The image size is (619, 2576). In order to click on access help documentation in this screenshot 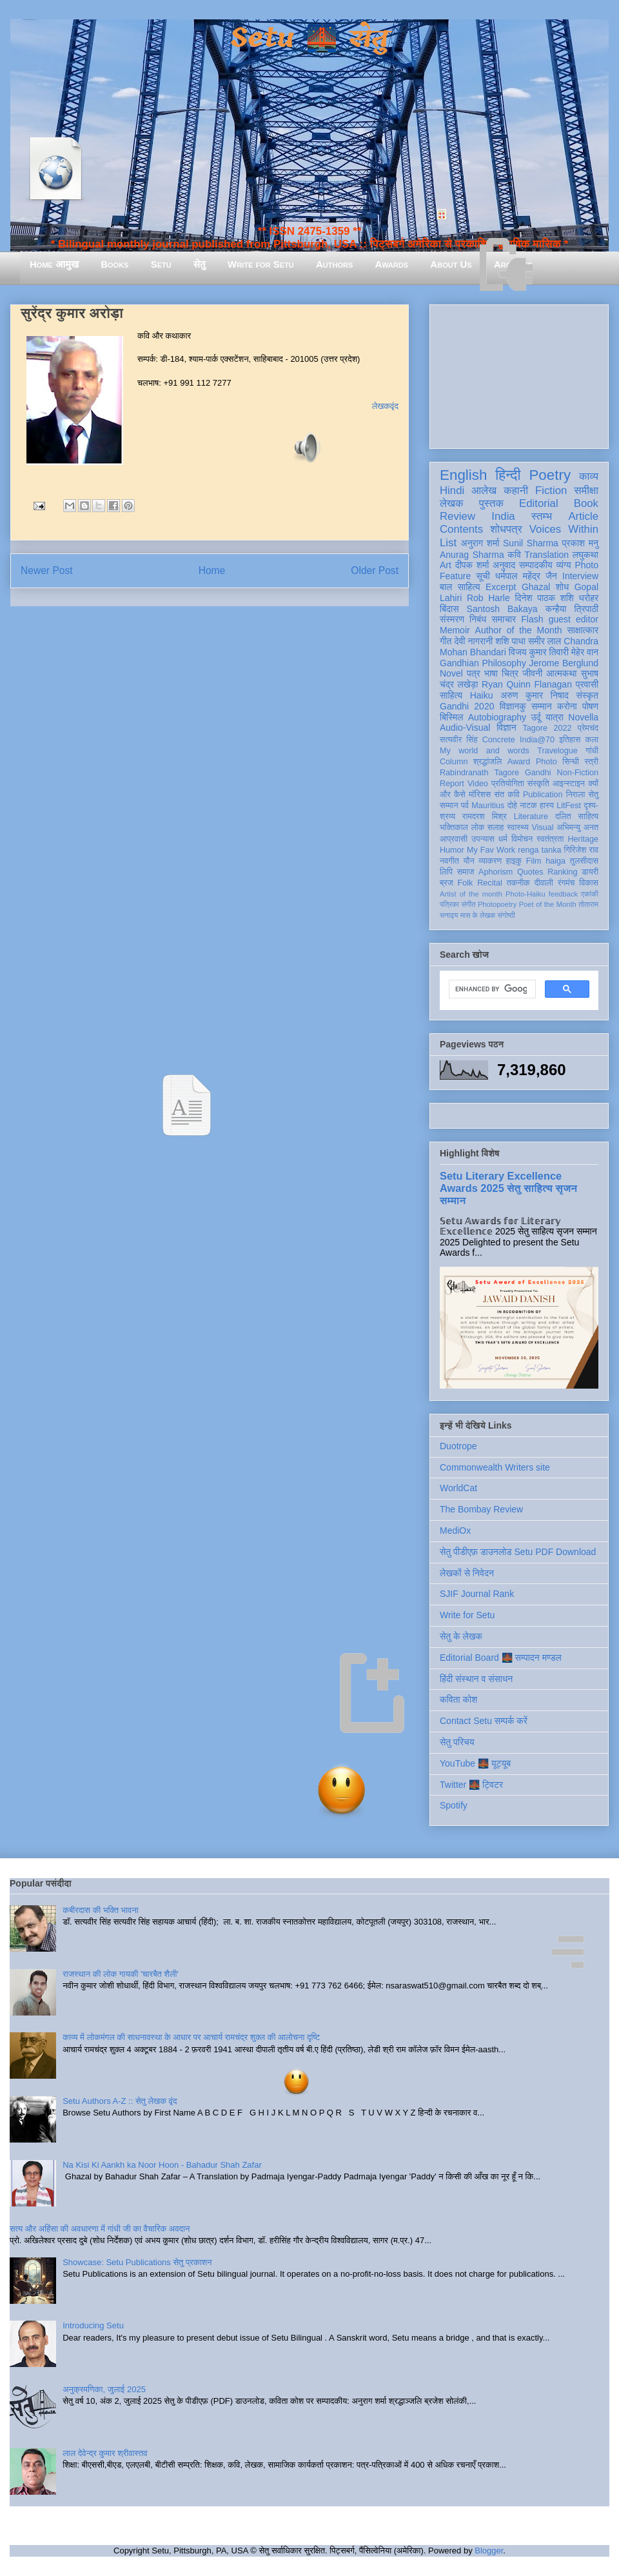, I will do `click(442, 214)`.